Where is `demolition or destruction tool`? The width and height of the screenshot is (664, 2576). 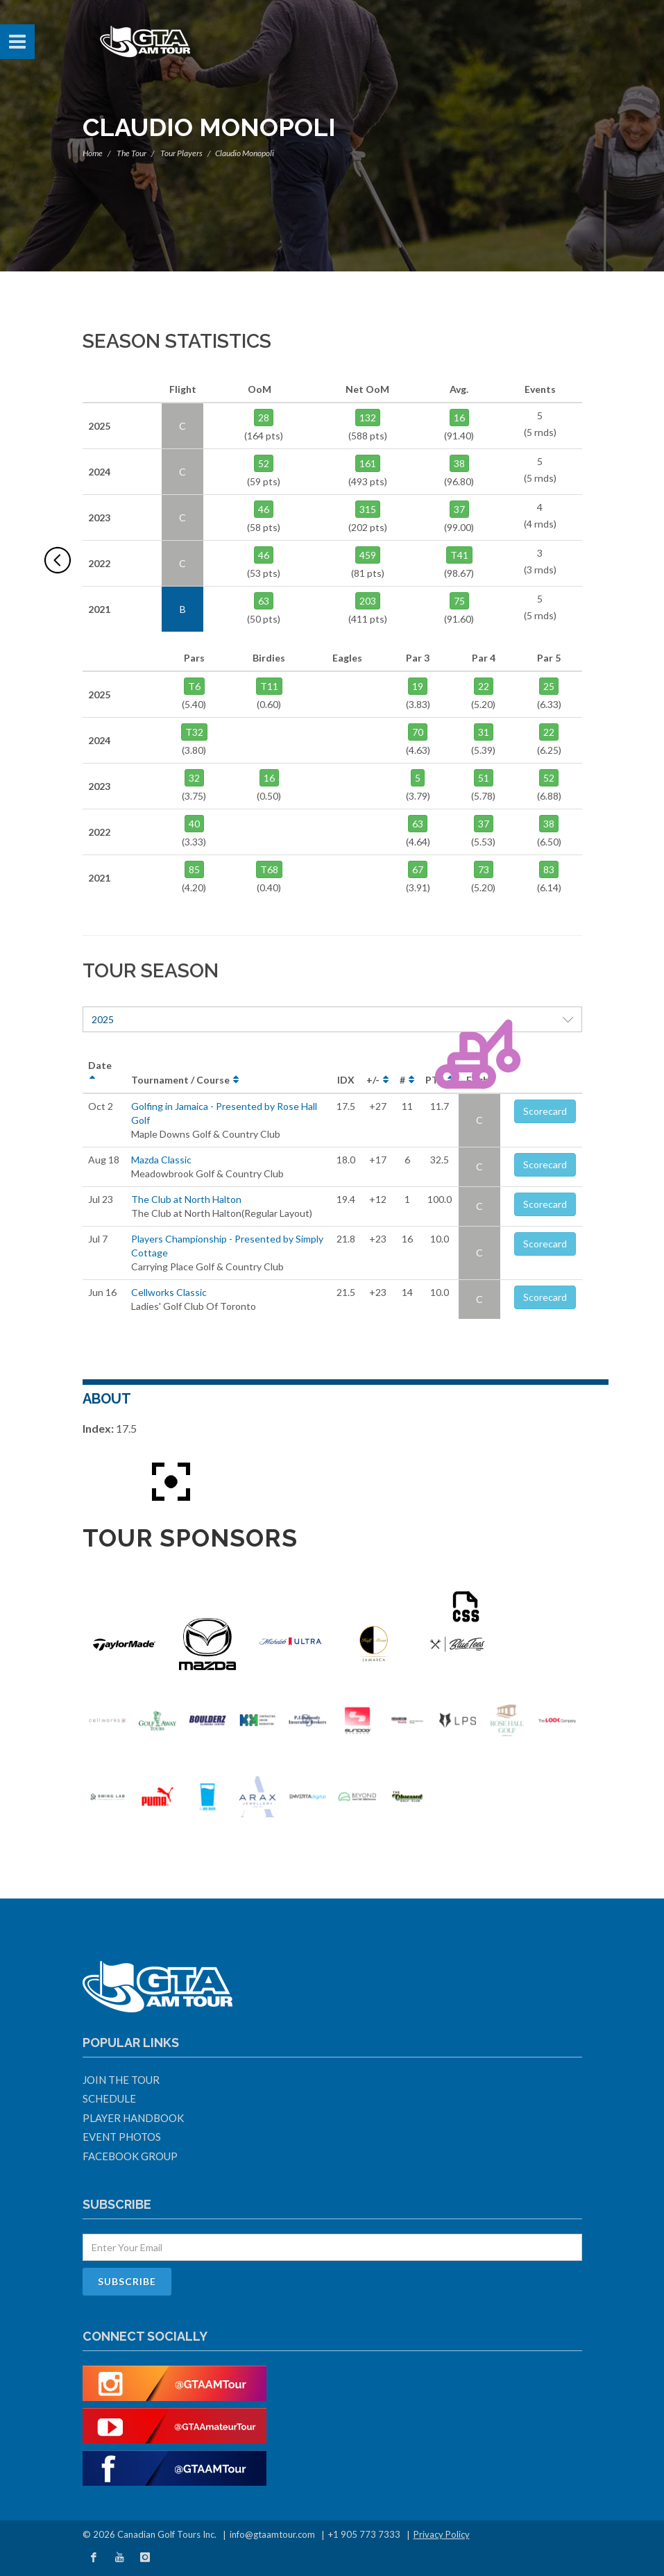 demolition or destruction tool is located at coordinates (479, 1056).